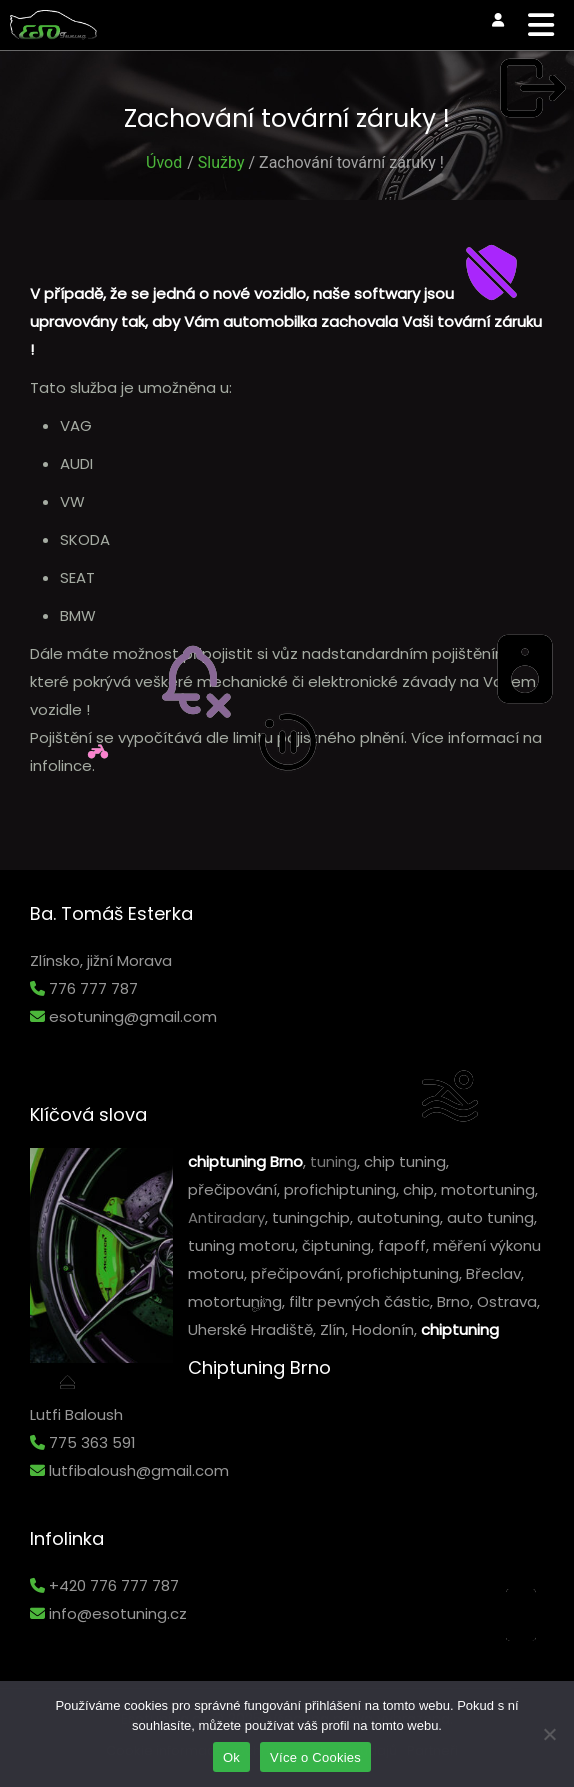 The width and height of the screenshot is (574, 1787). I want to click on indicates current battery level, so click(521, 1612).